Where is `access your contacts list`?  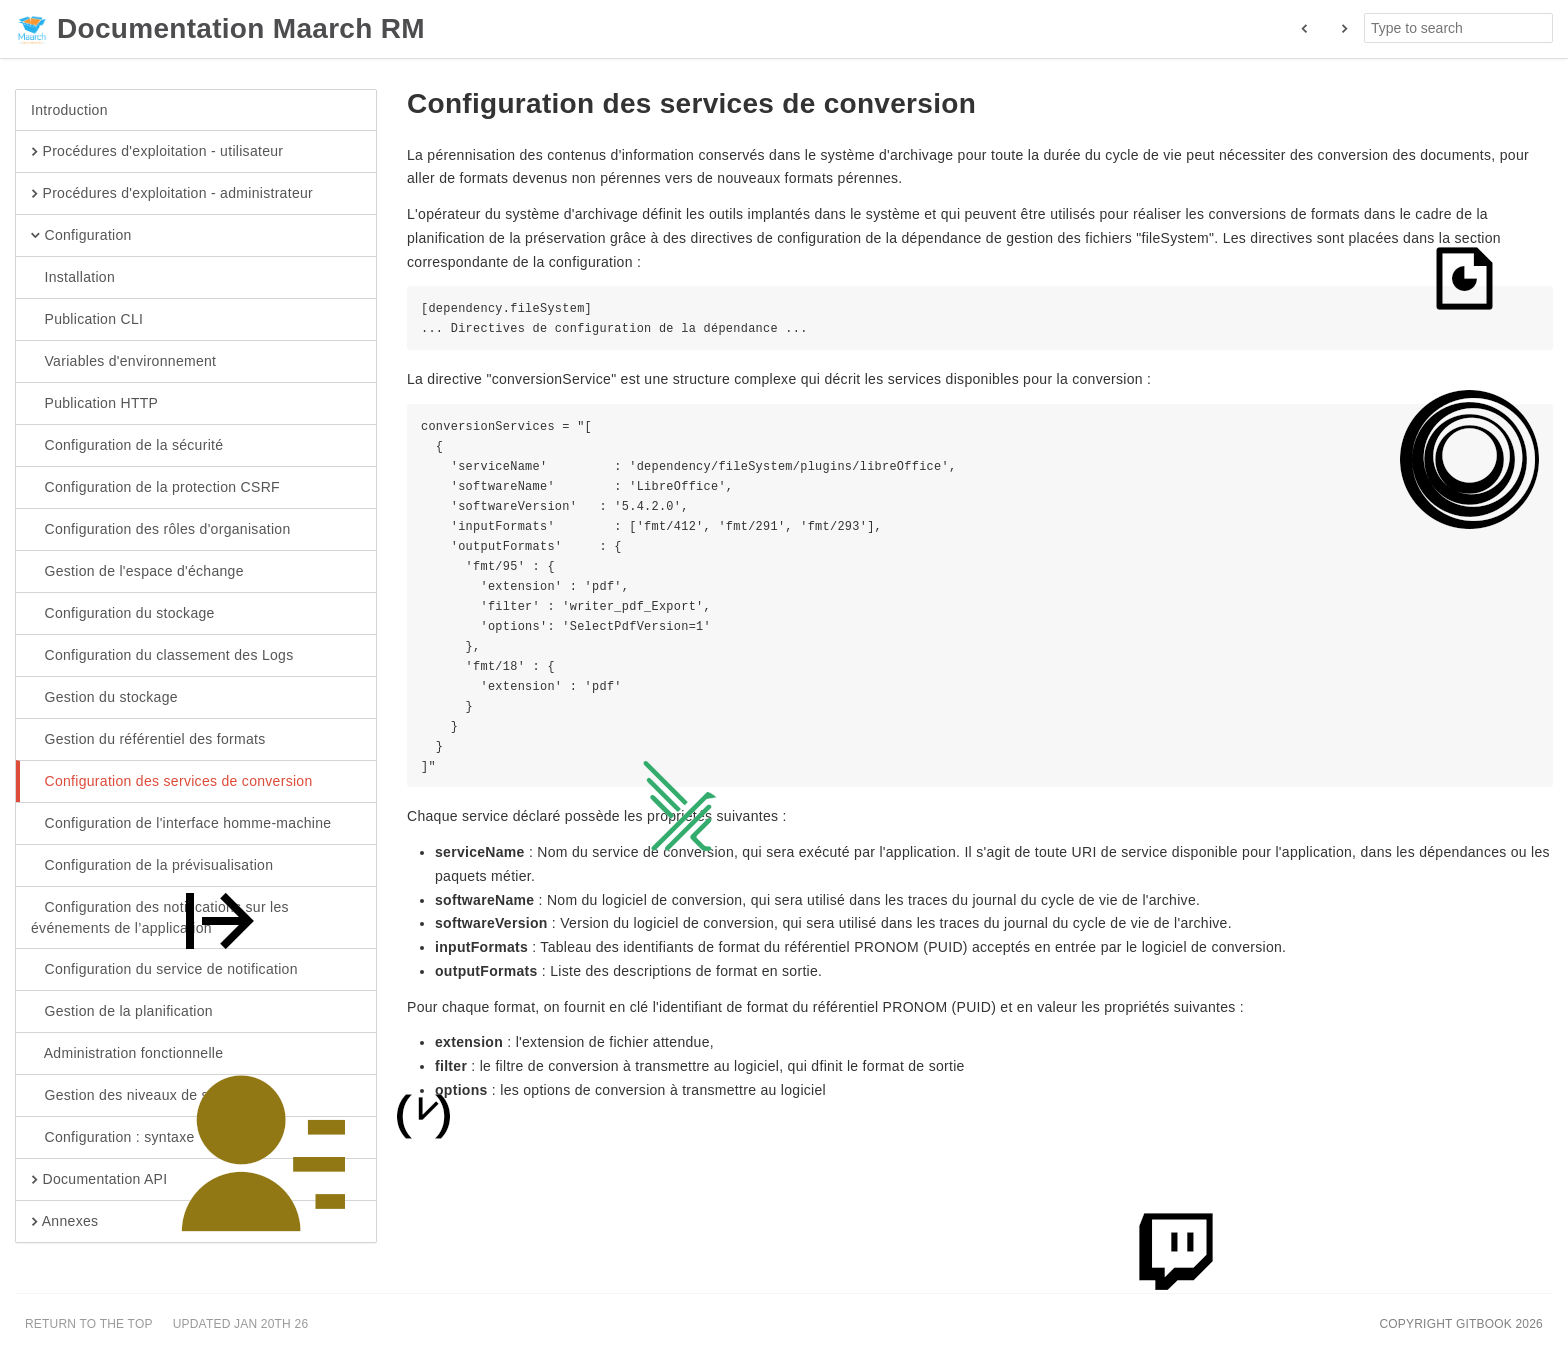 access your contacts list is located at coordinates (256, 1157).